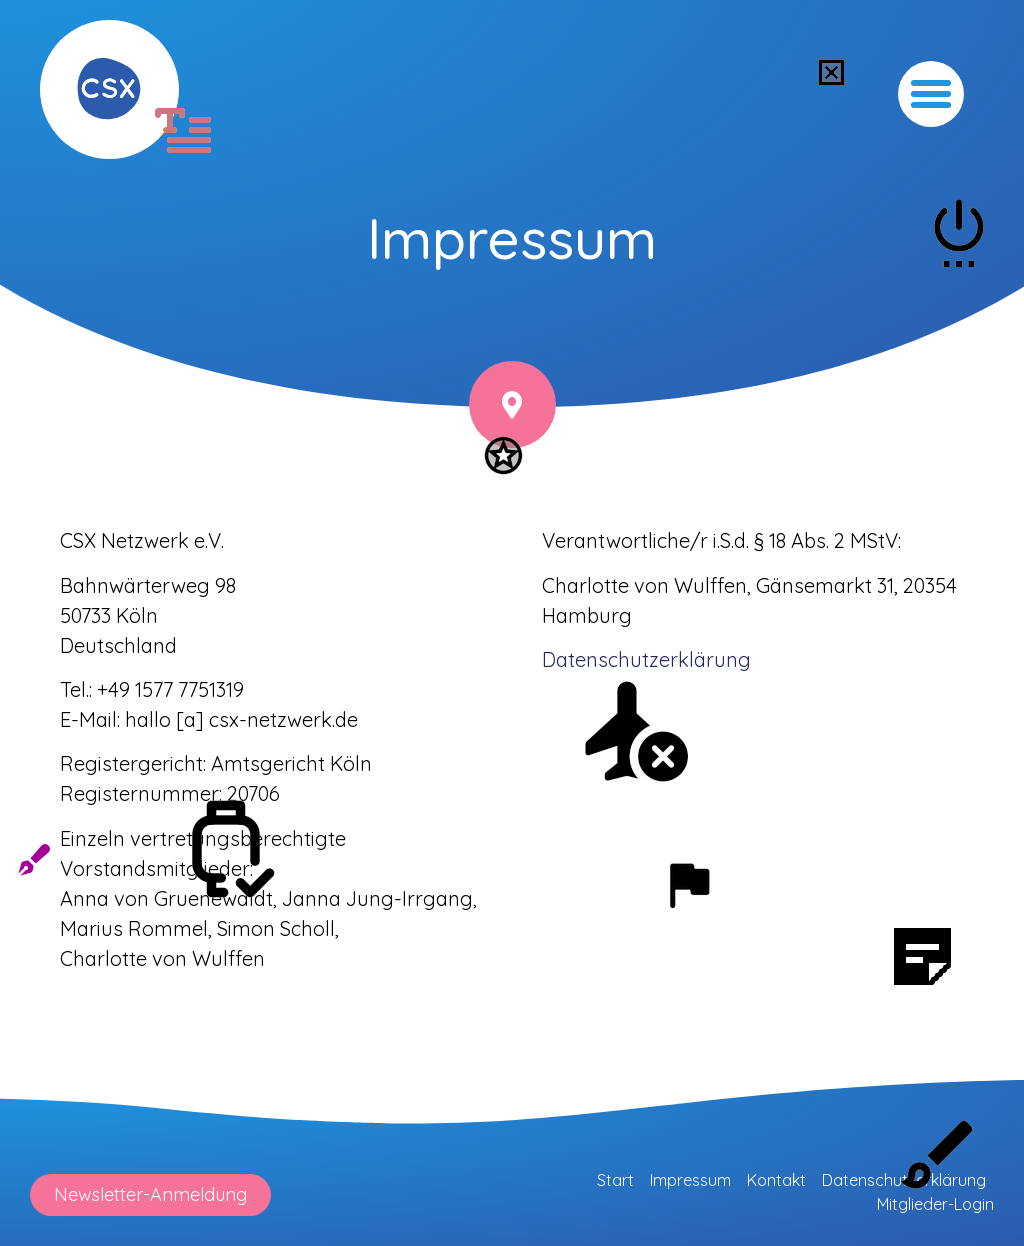  What do you see at coordinates (503, 455) in the screenshot?
I see `view favorites or starred items` at bounding box center [503, 455].